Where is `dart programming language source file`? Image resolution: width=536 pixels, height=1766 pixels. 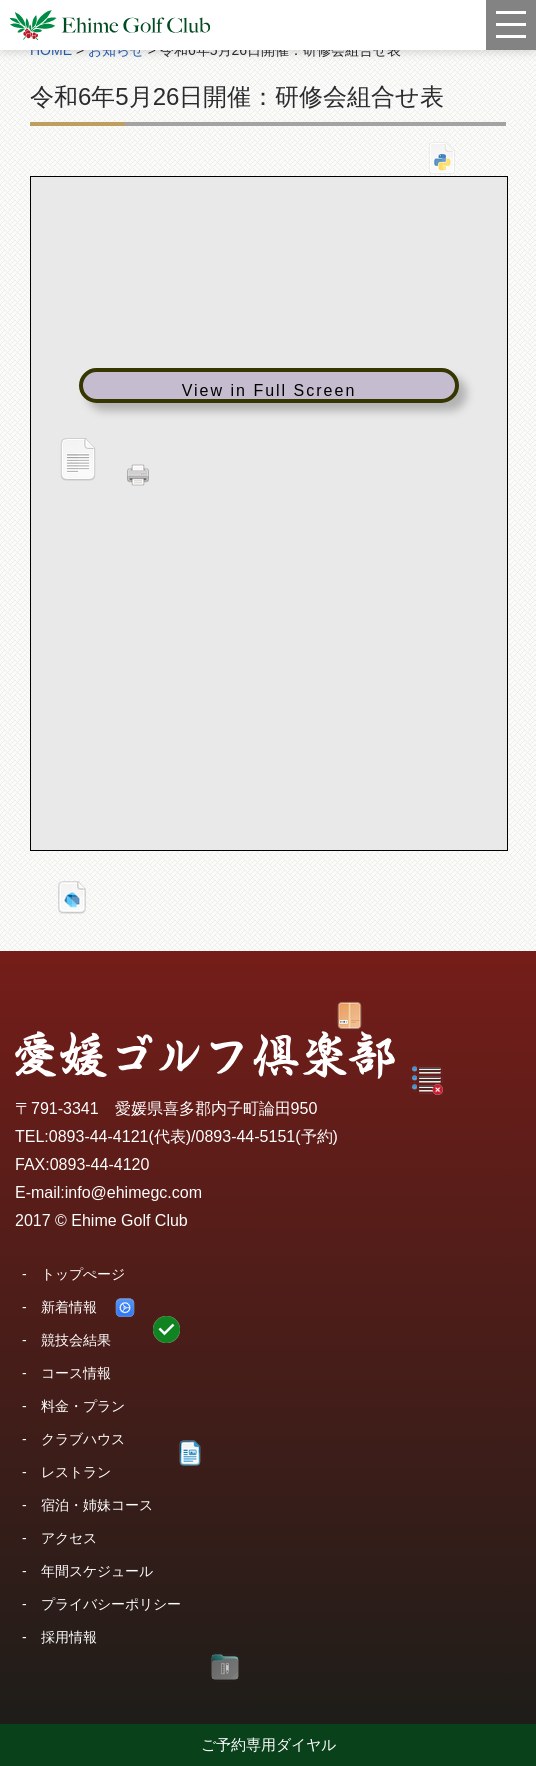
dart programming language source file is located at coordinates (72, 897).